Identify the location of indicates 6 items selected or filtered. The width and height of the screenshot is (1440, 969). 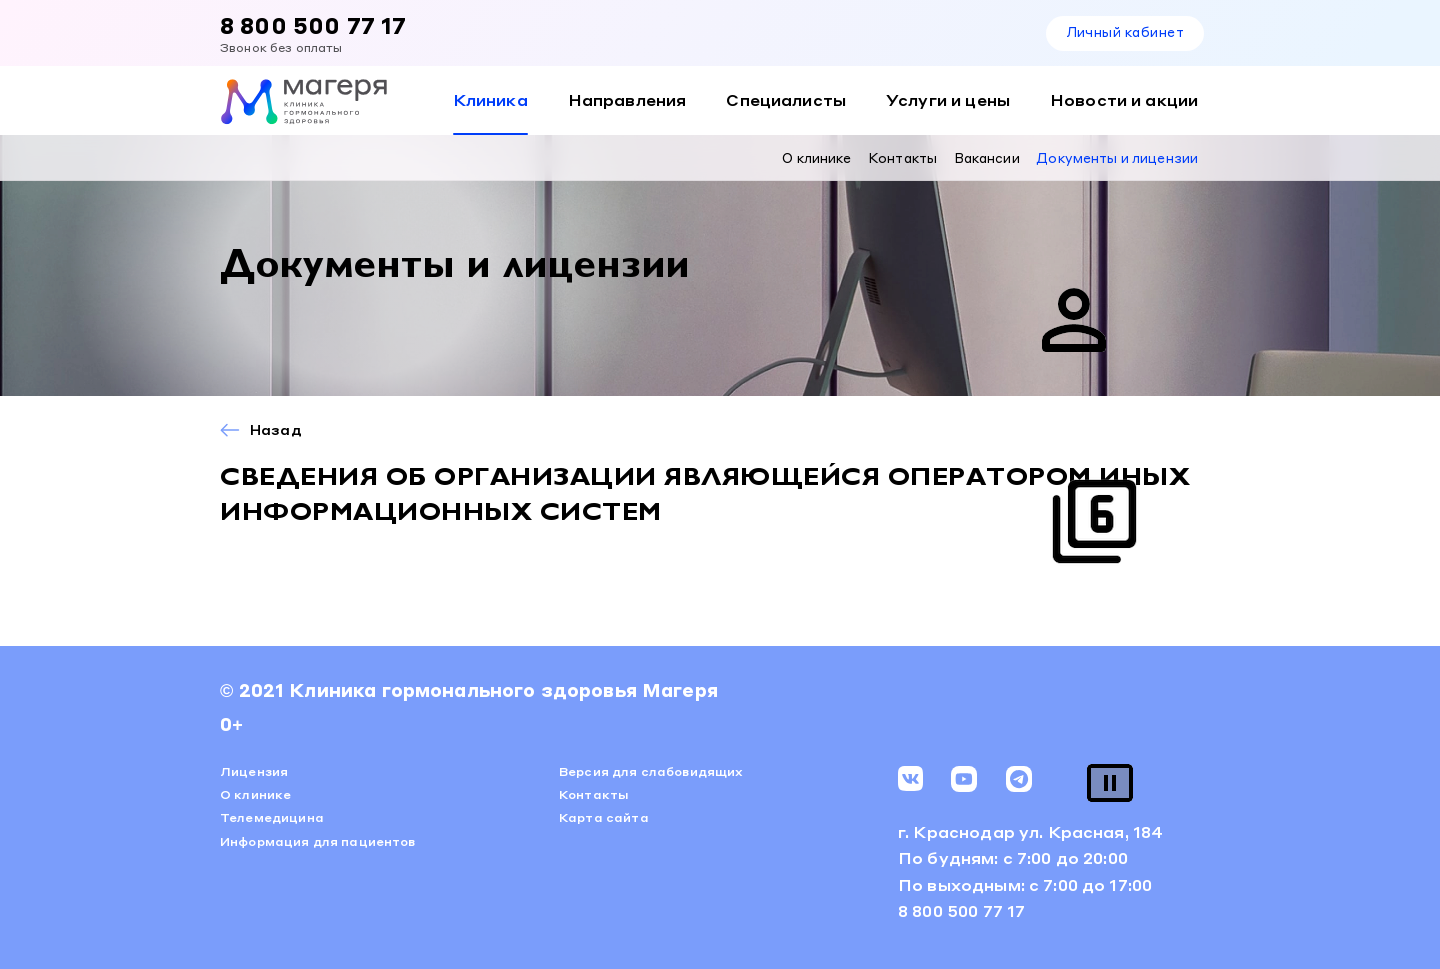
(1094, 521).